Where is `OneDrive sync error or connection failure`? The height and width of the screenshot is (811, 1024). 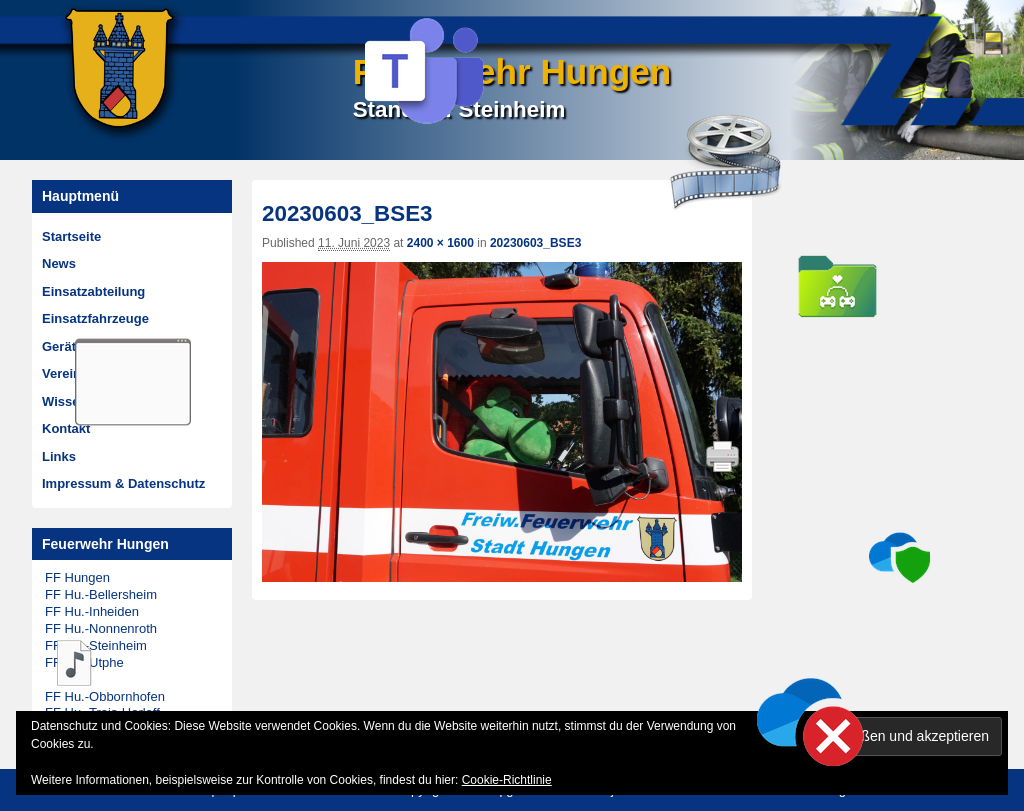
OneDrive sync error or connection failure is located at coordinates (810, 713).